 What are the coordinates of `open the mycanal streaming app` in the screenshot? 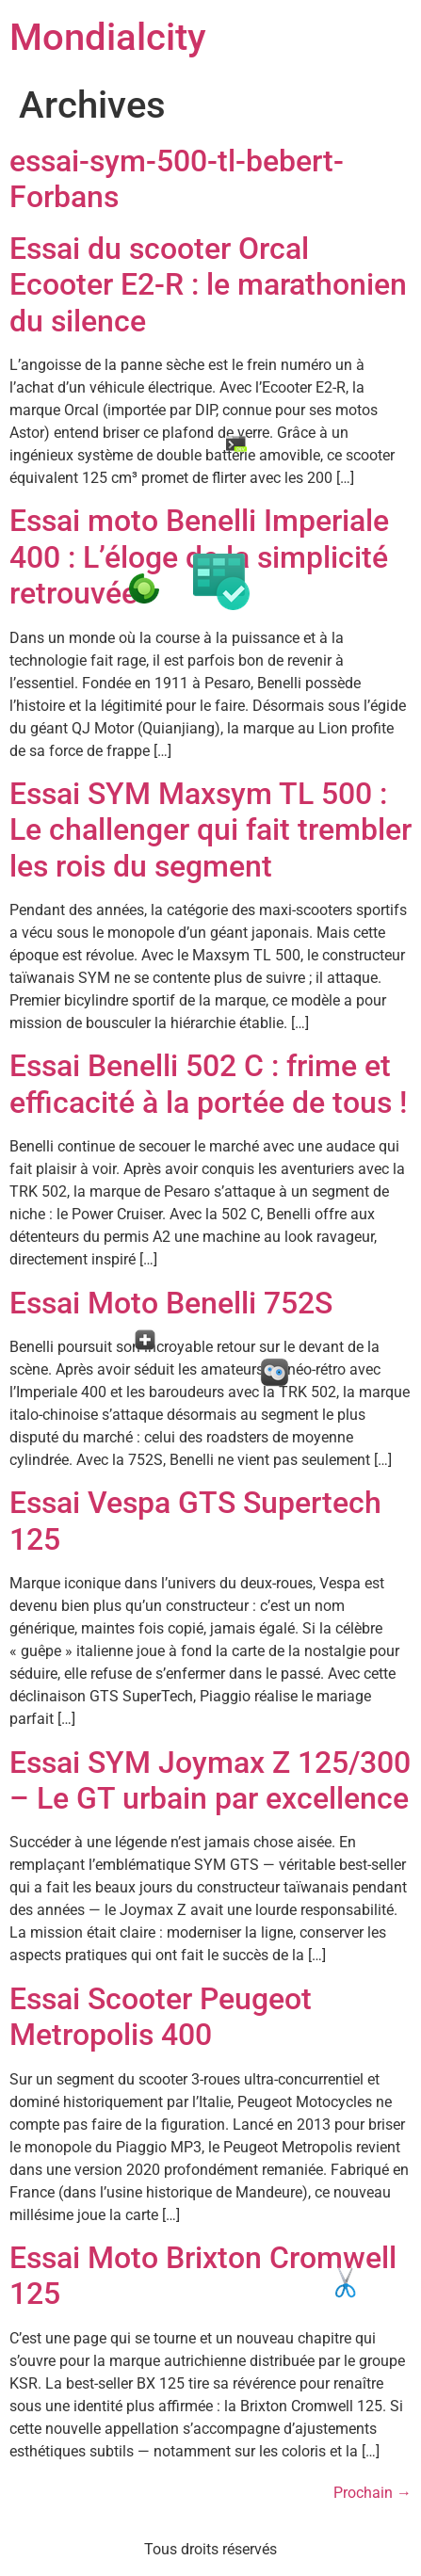 It's located at (145, 1340).